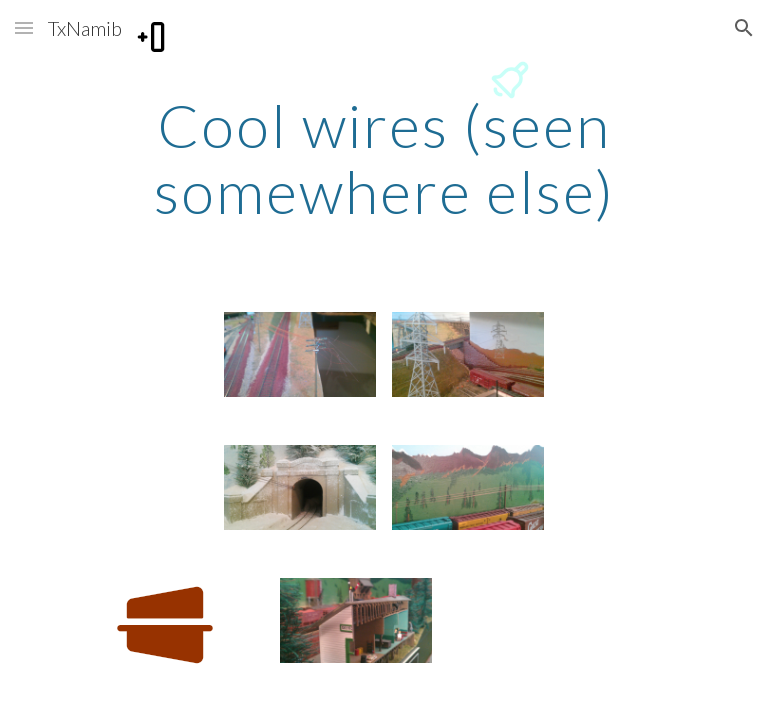  What do you see at coordinates (151, 37) in the screenshot?
I see `insert a new column to the left` at bounding box center [151, 37].